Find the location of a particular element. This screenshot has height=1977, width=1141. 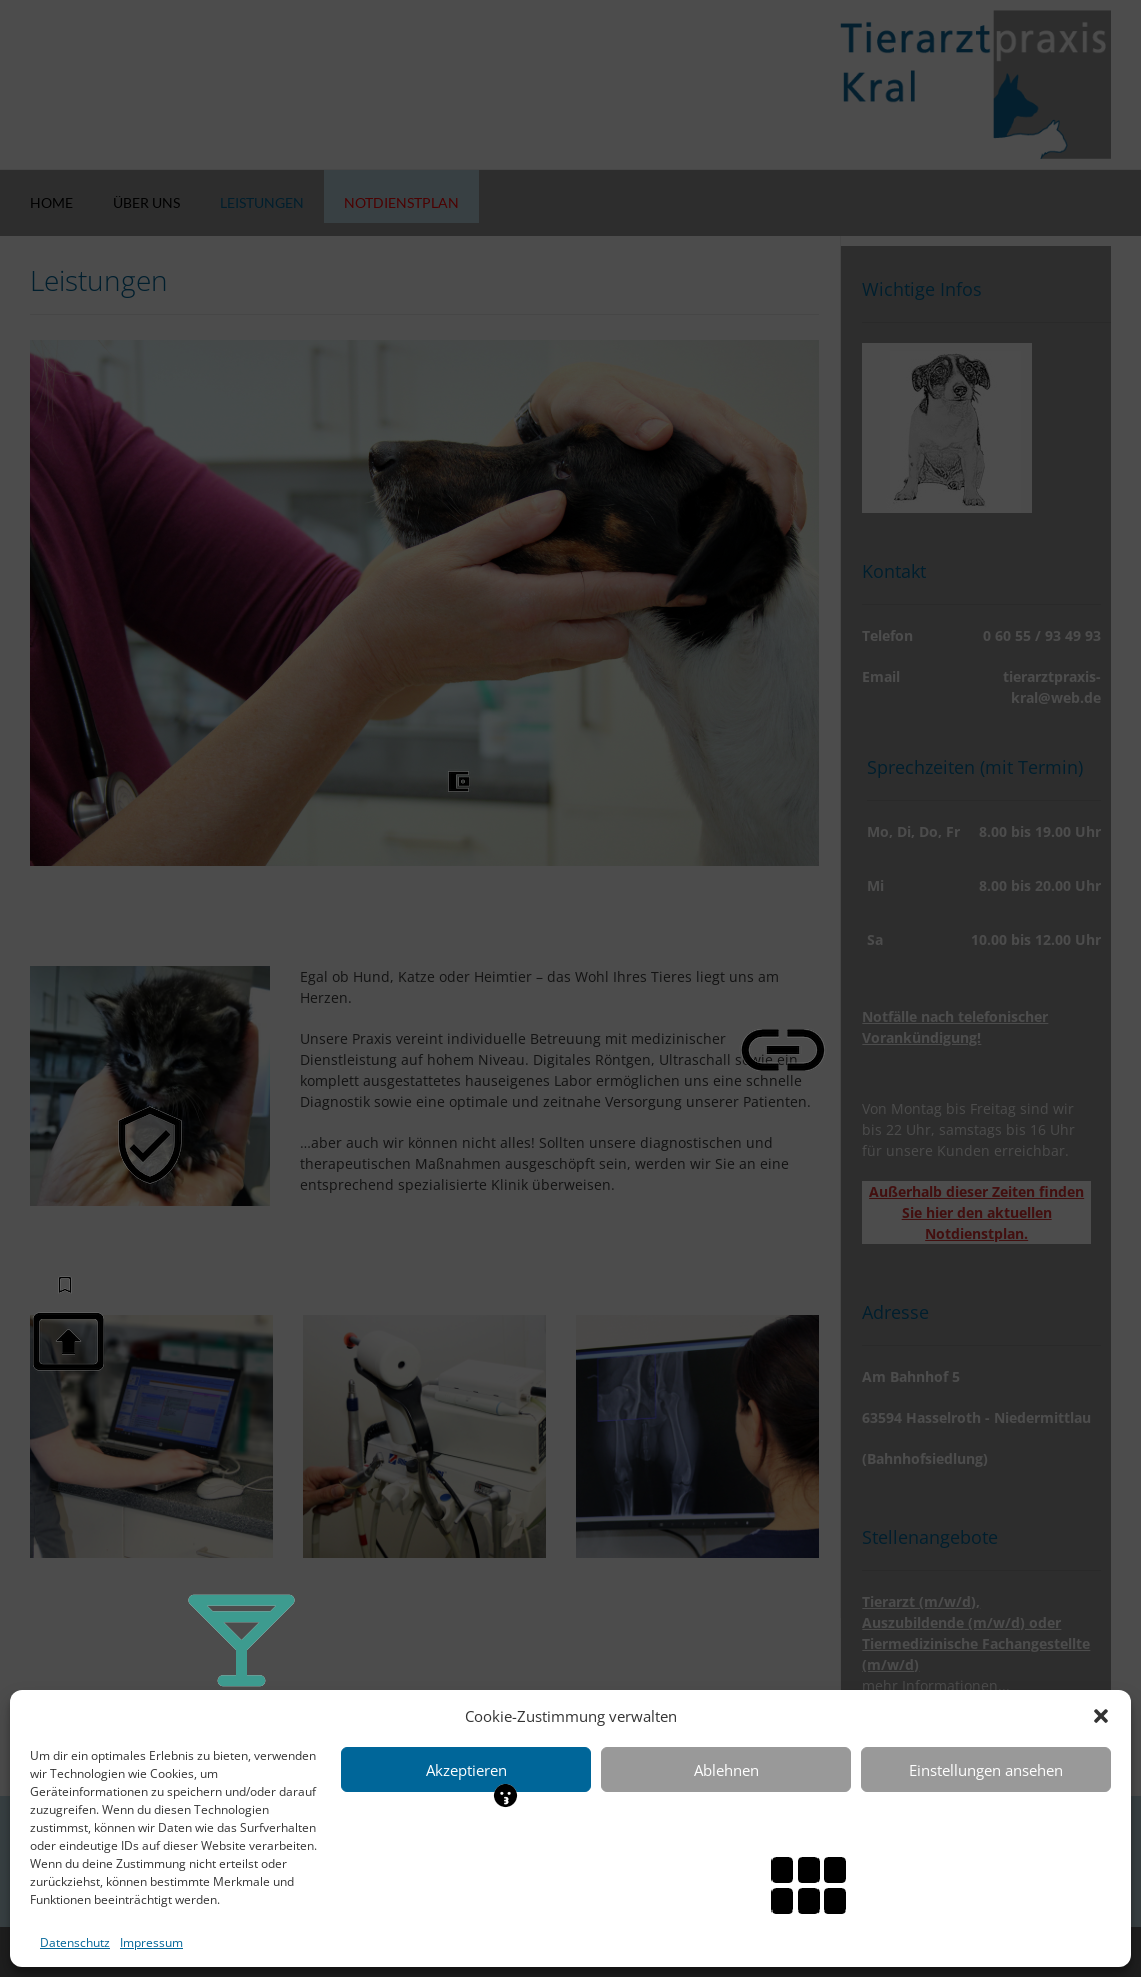

start screen sharing or presentation mode is located at coordinates (68, 1341).